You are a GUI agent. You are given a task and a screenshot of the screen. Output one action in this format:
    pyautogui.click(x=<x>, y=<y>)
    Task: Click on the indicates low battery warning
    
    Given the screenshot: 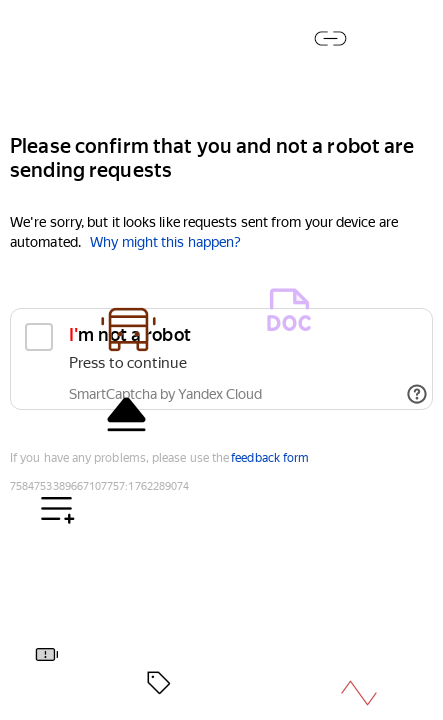 What is the action you would take?
    pyautogui.click(x=46, y=654)
    